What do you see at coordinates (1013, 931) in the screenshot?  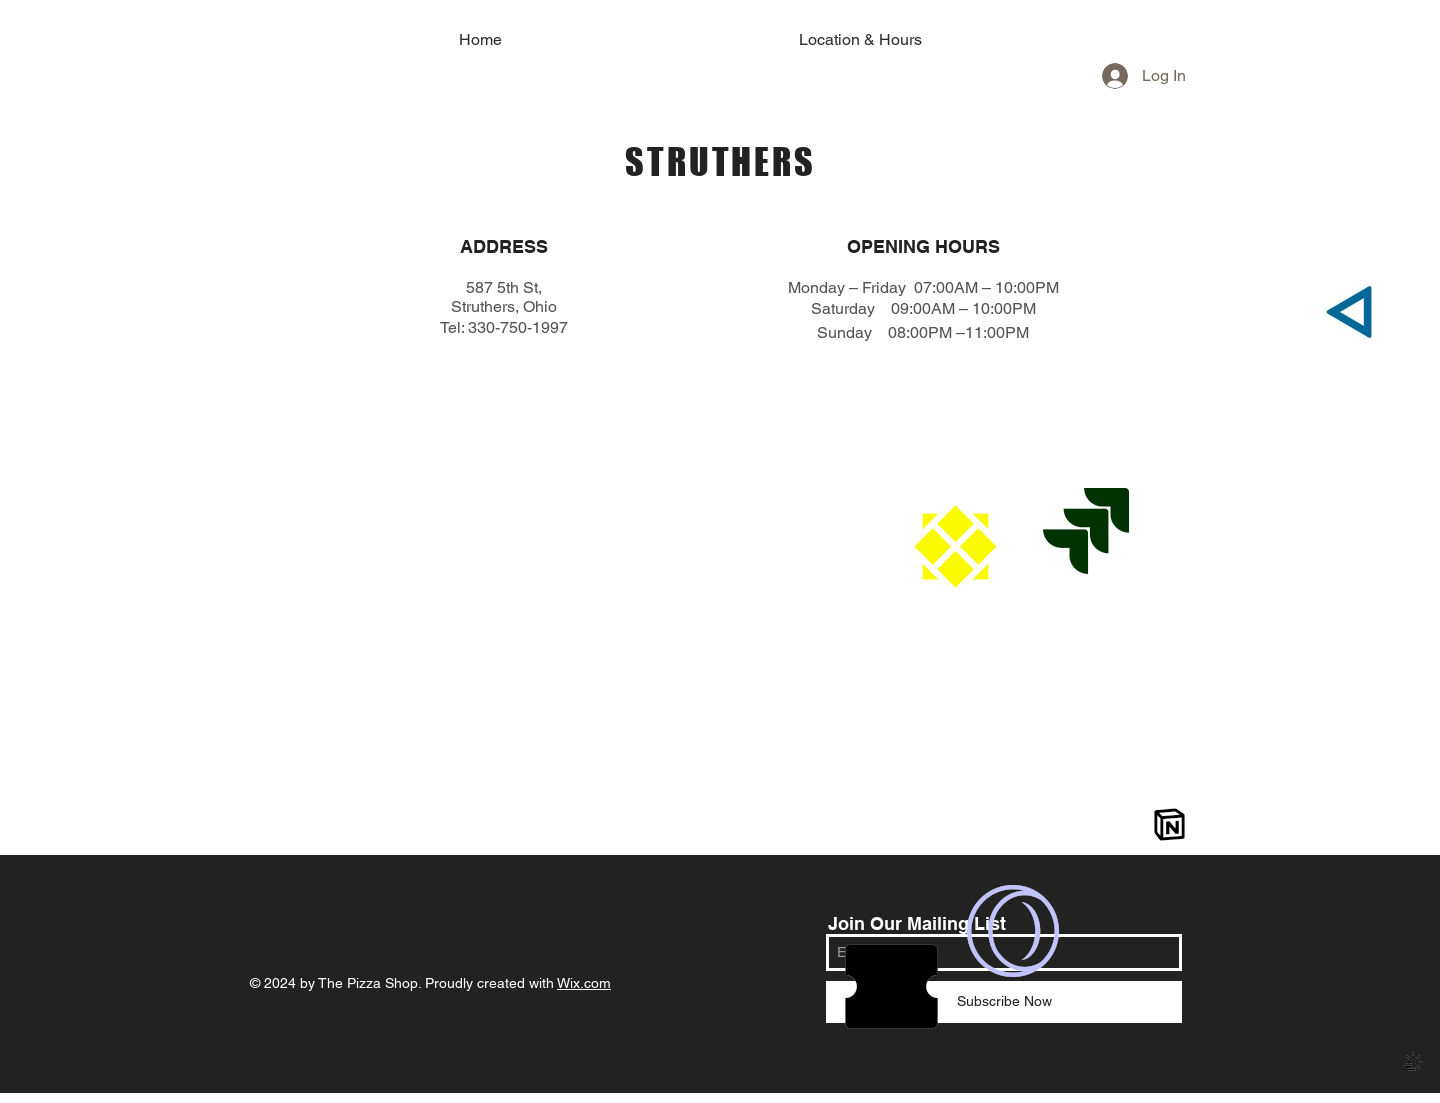 I see `open Opera GX browser` at bounding box center [1013, 931].